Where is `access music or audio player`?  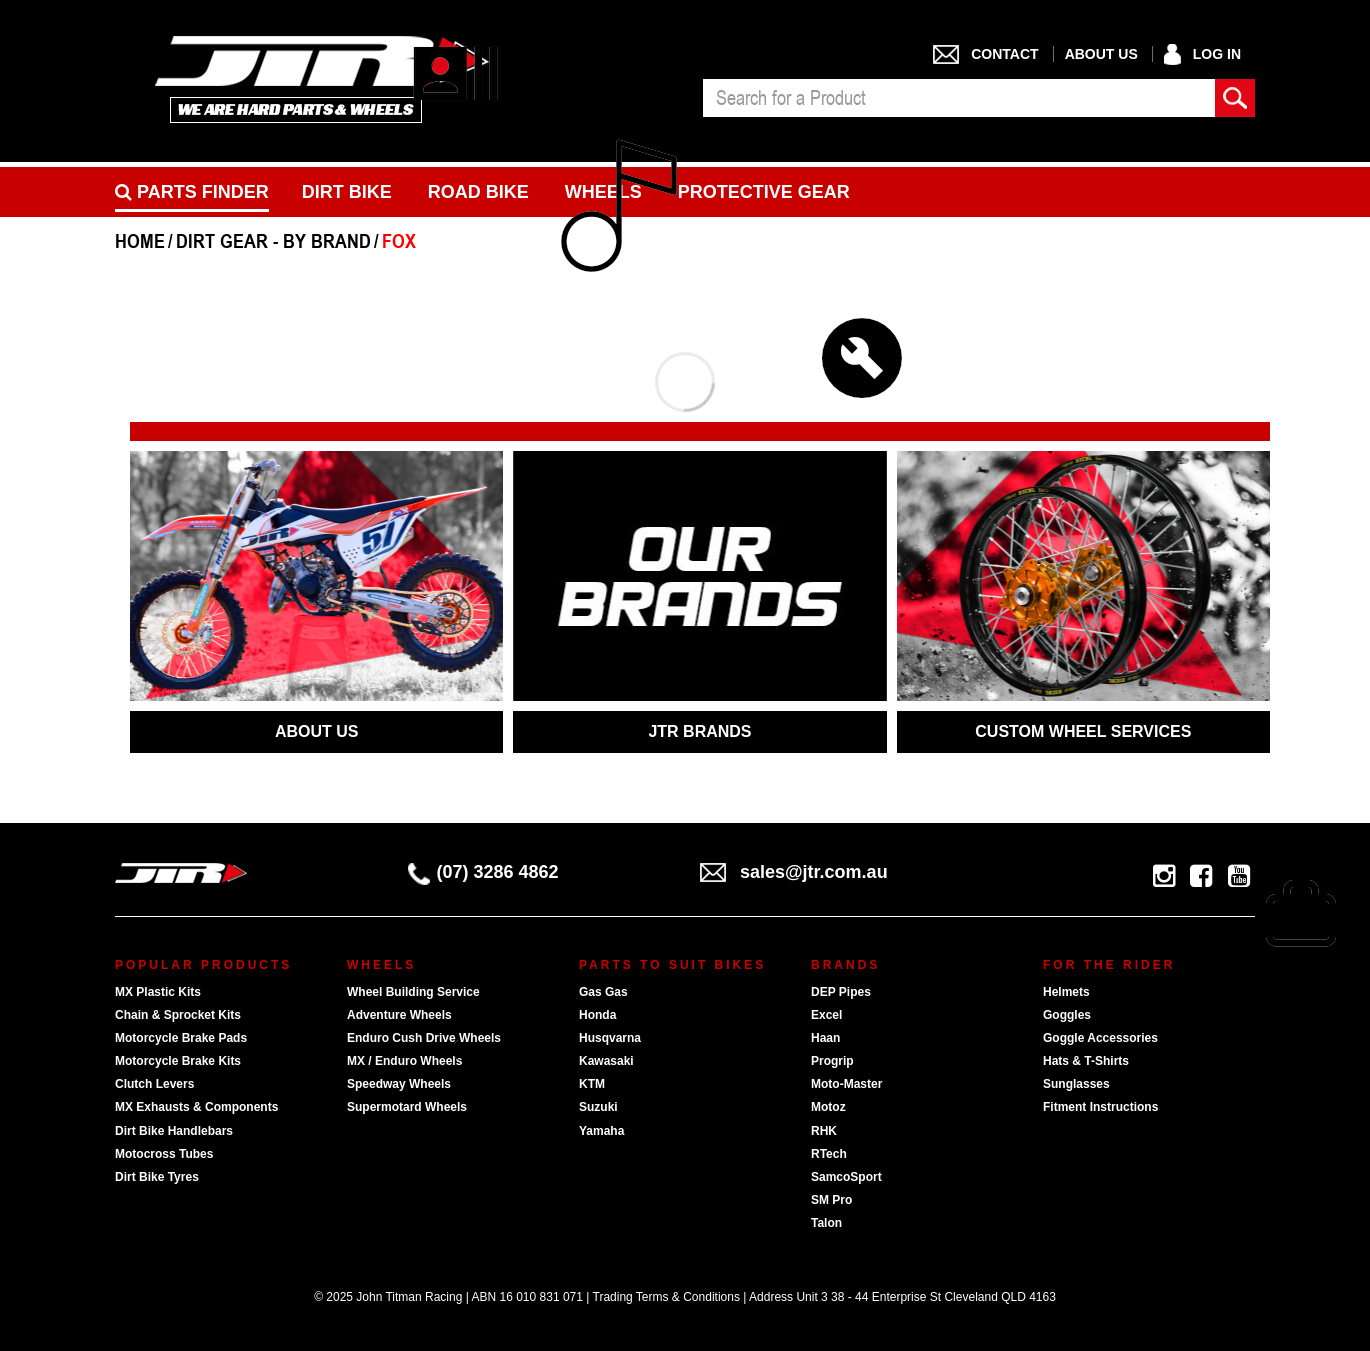 access music or audio player is located at coordinates (619, 203).